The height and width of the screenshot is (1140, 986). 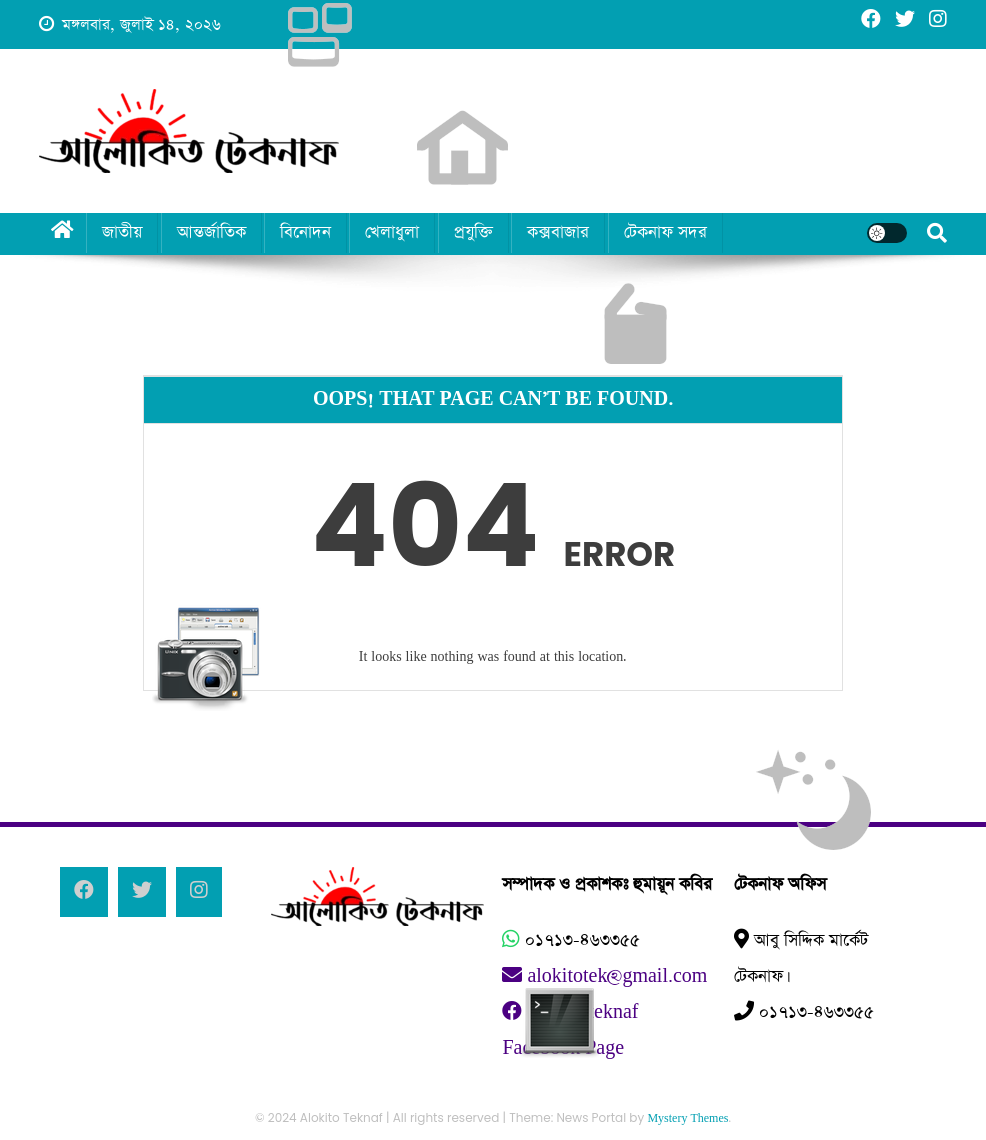 I want to click on indicates a compressed or archived file, so click(x=635, y=314).